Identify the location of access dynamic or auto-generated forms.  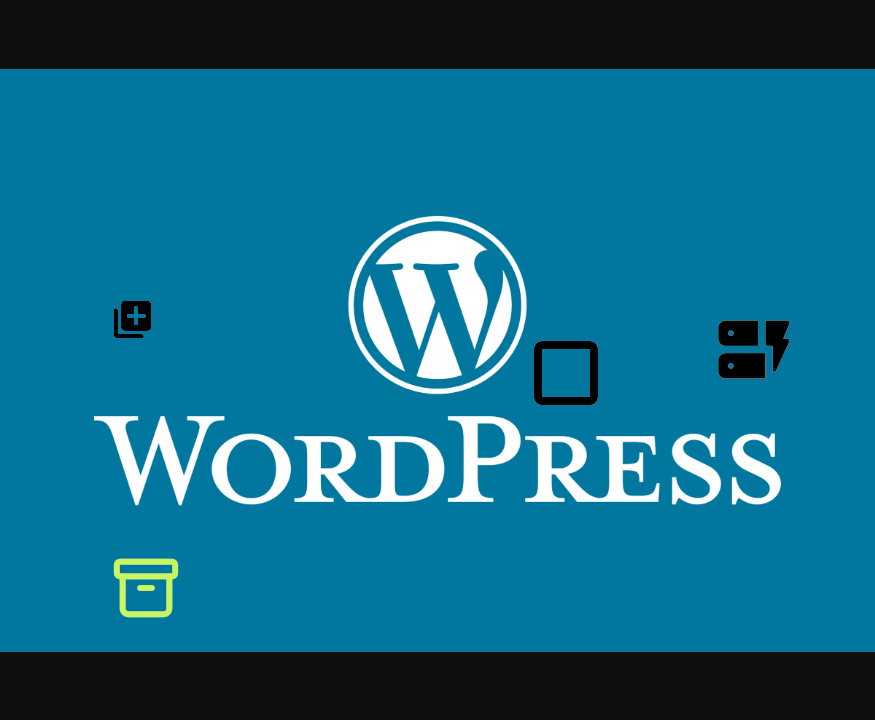
(754, 349).